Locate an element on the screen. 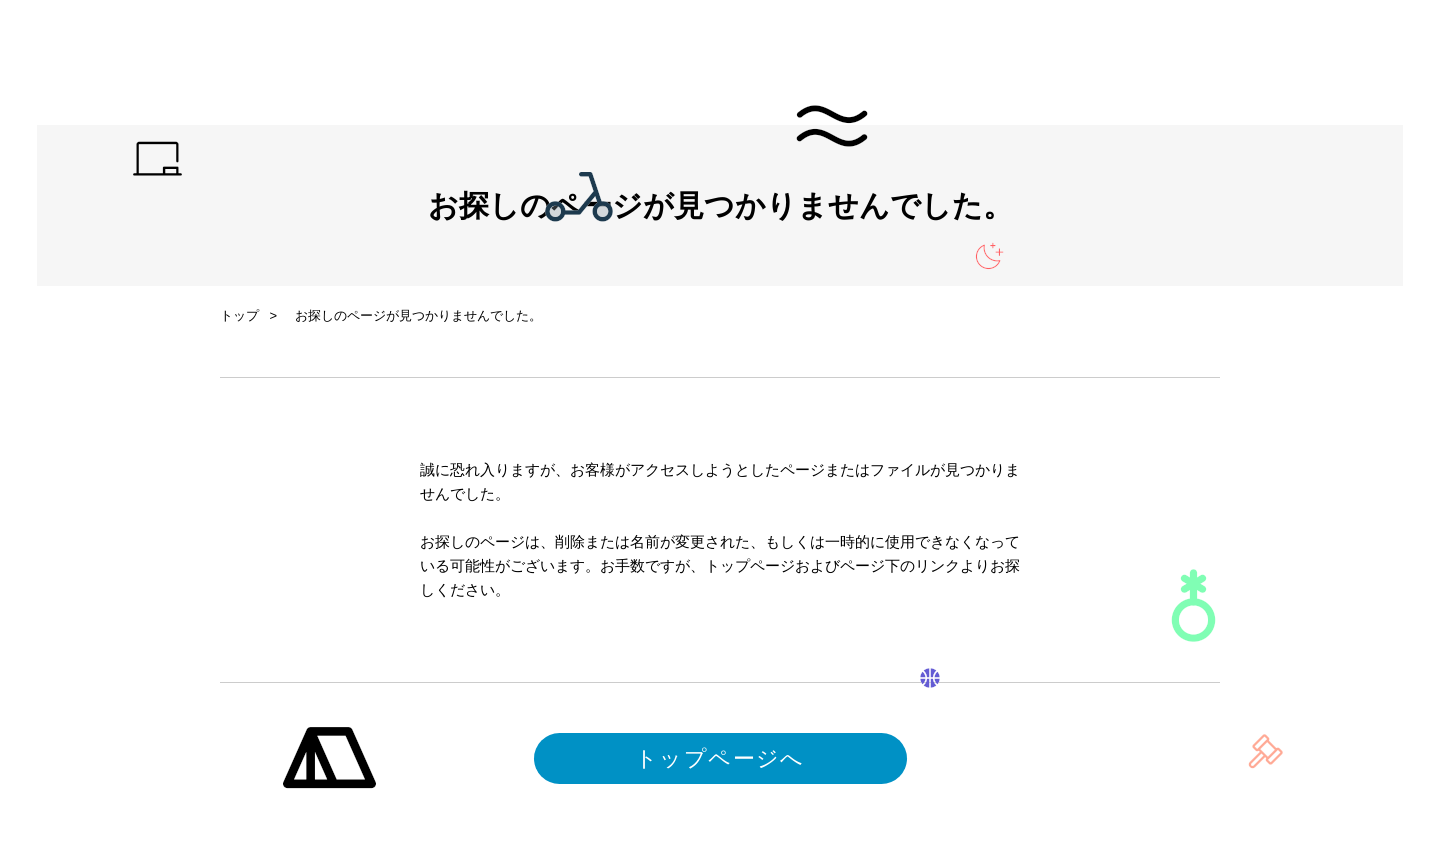 The image size is (1440, 845). access camping or outdoor activity features is located at coordinates (329, 760).